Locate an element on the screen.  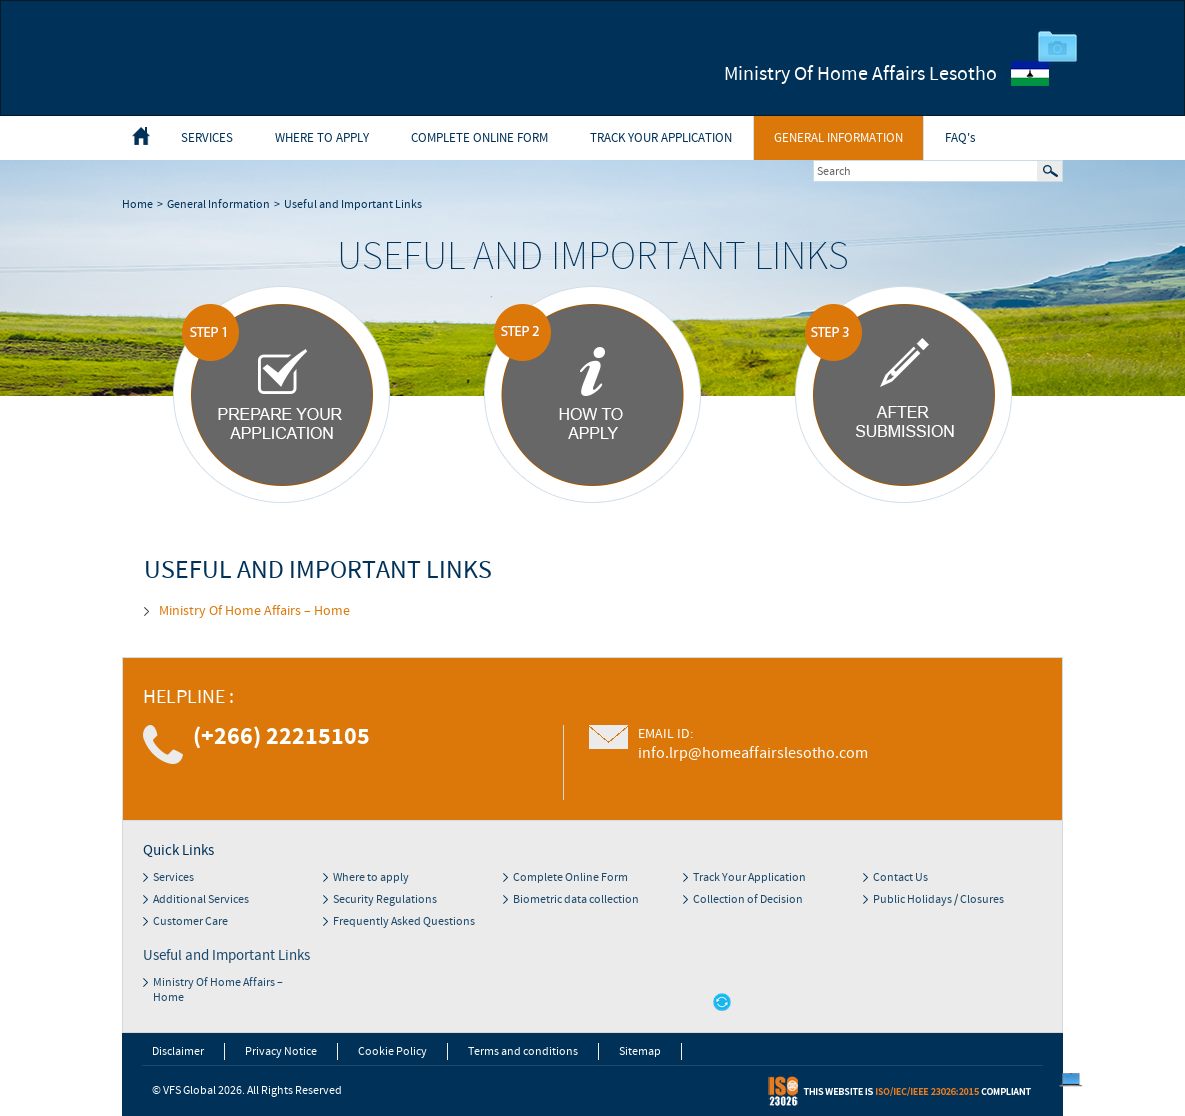
indicates syncing in progress is located at coordinates (722, 1002).